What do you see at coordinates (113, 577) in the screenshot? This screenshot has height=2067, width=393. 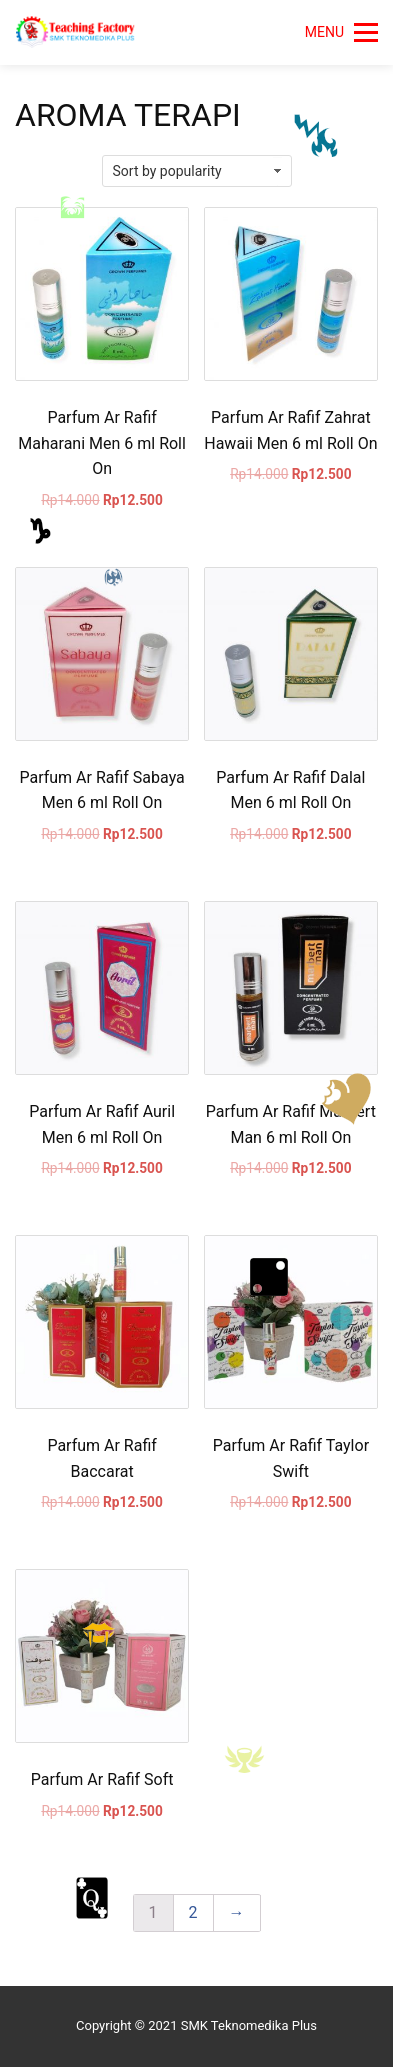 I see `select wyvern character or creature type` at bounding box center [113, 577].